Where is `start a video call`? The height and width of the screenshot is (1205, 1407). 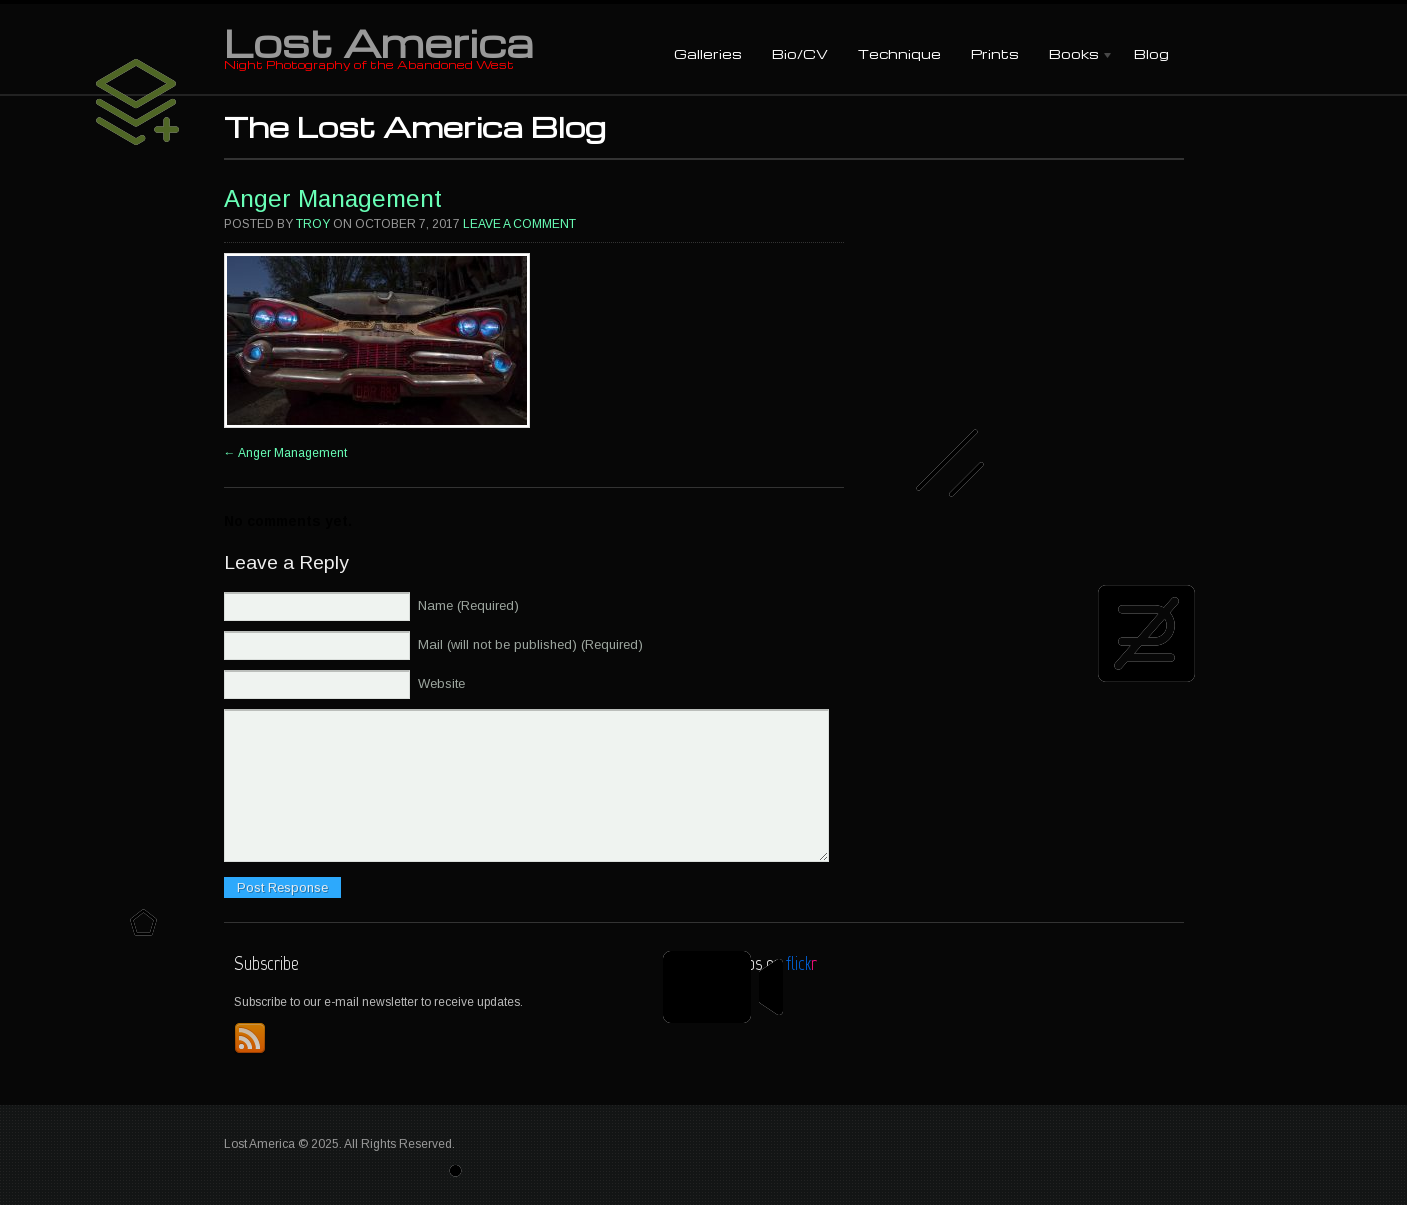
start a video call is located at coordinates (719, 987).